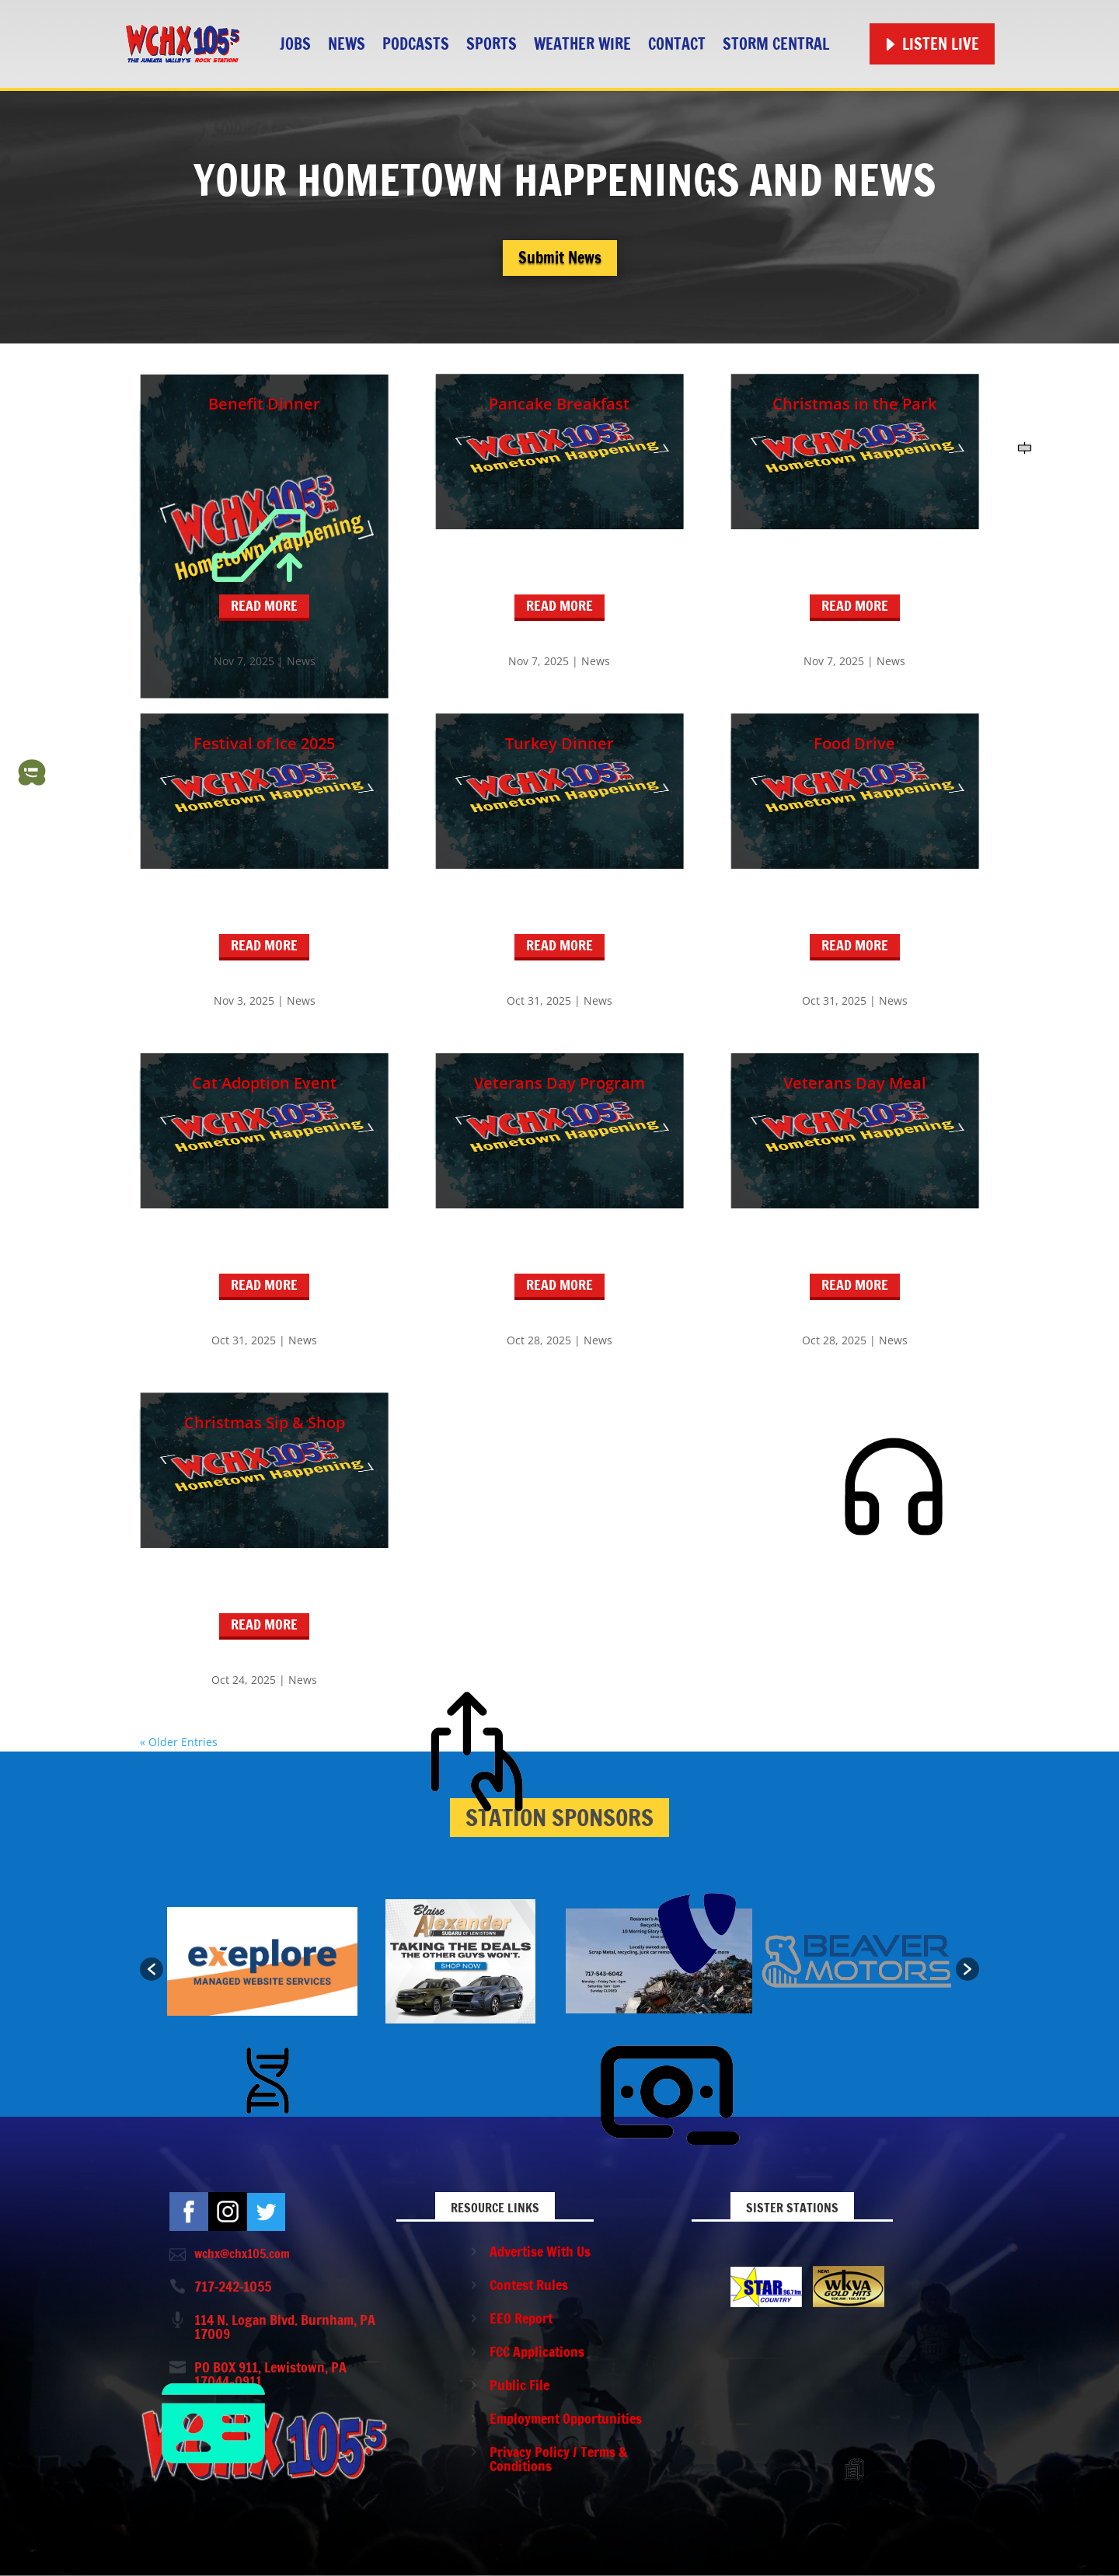 This screenshot has width=1119, height=2576. Describe the element at coordinates (471, 1752) in the screenshot. I see `deposit or add funds to account` at that location.